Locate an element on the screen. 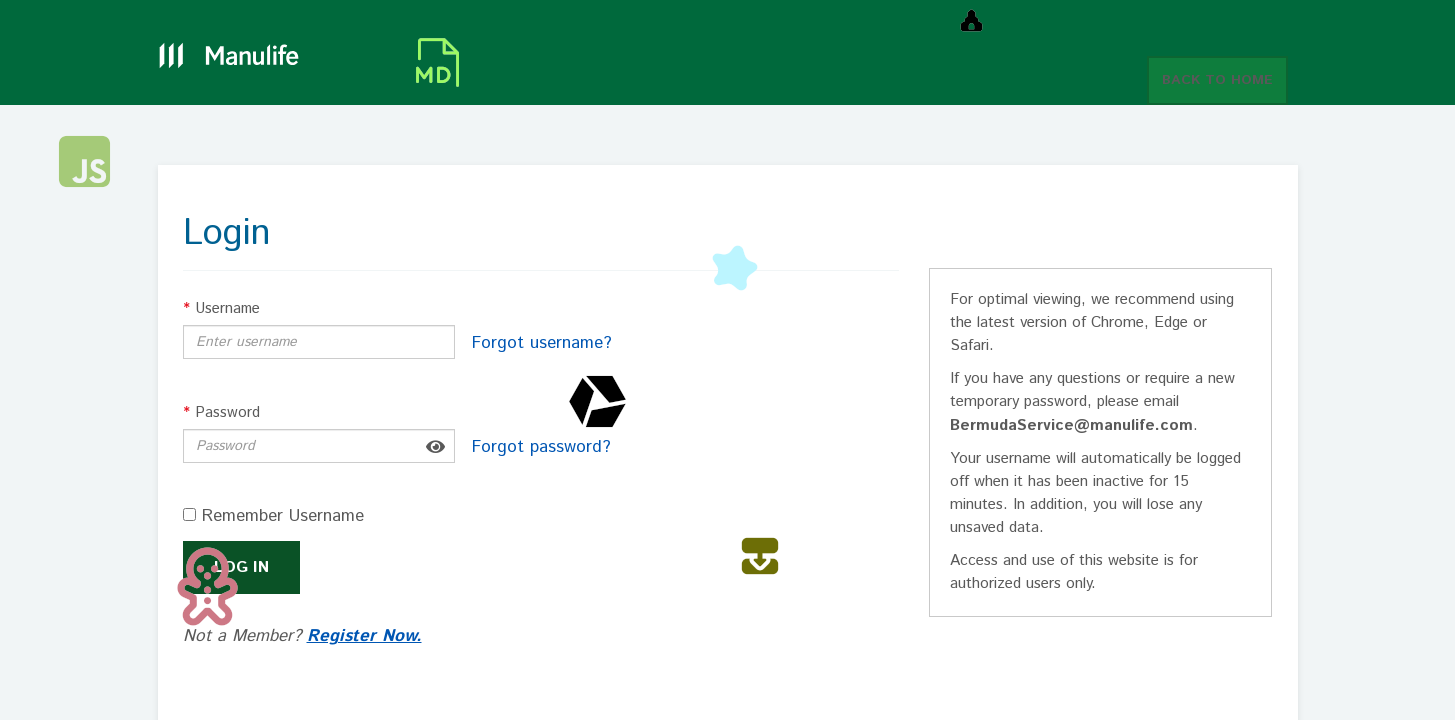  InstaLOD brand logo is located at coordinates (597, 401).